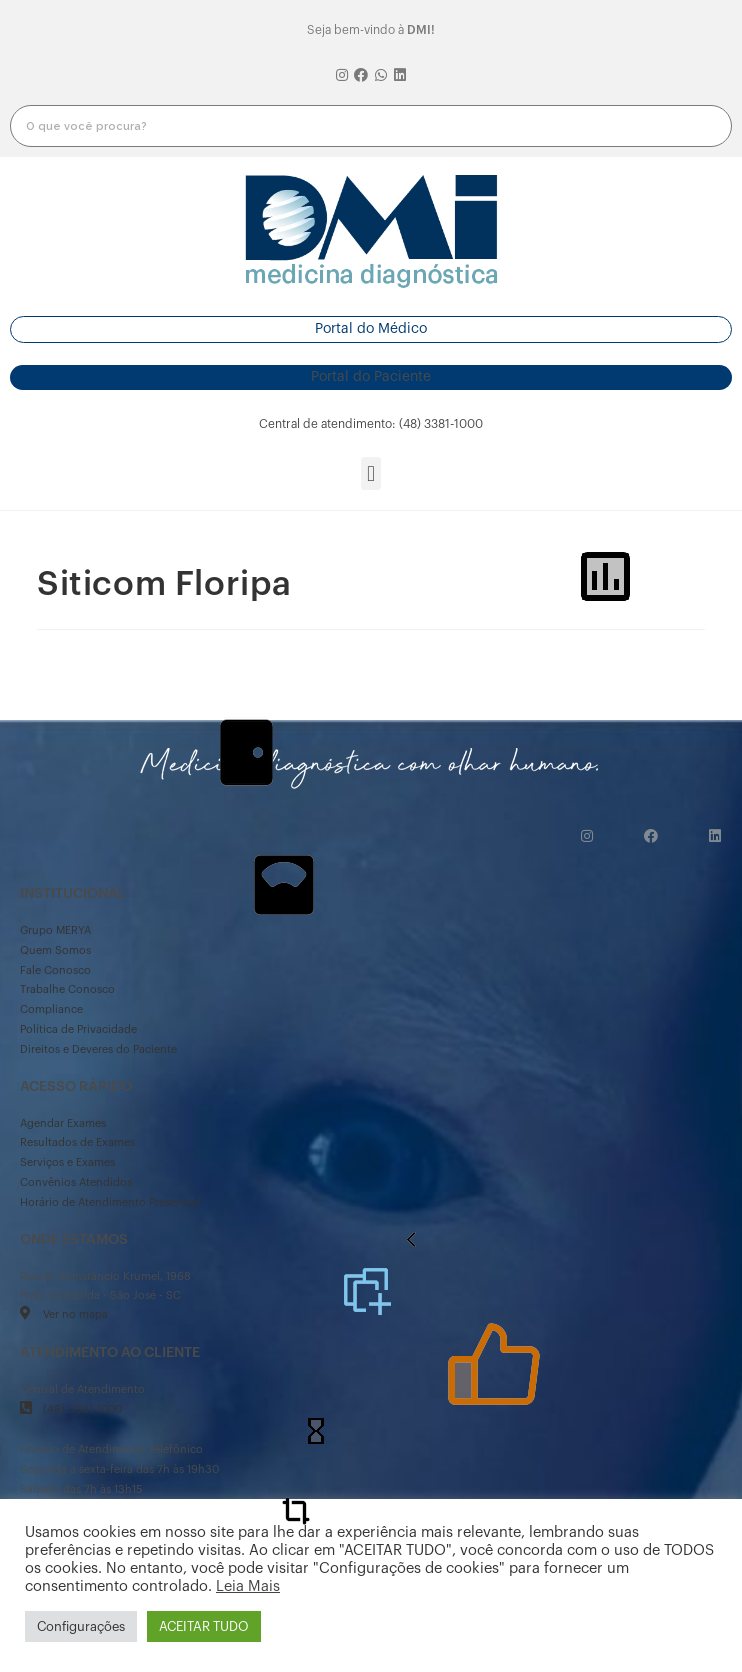  What do you see at coordinates (296, 1511) in the screenshot?
I see `crop or trim an image` at bounding box center [296, 1511].